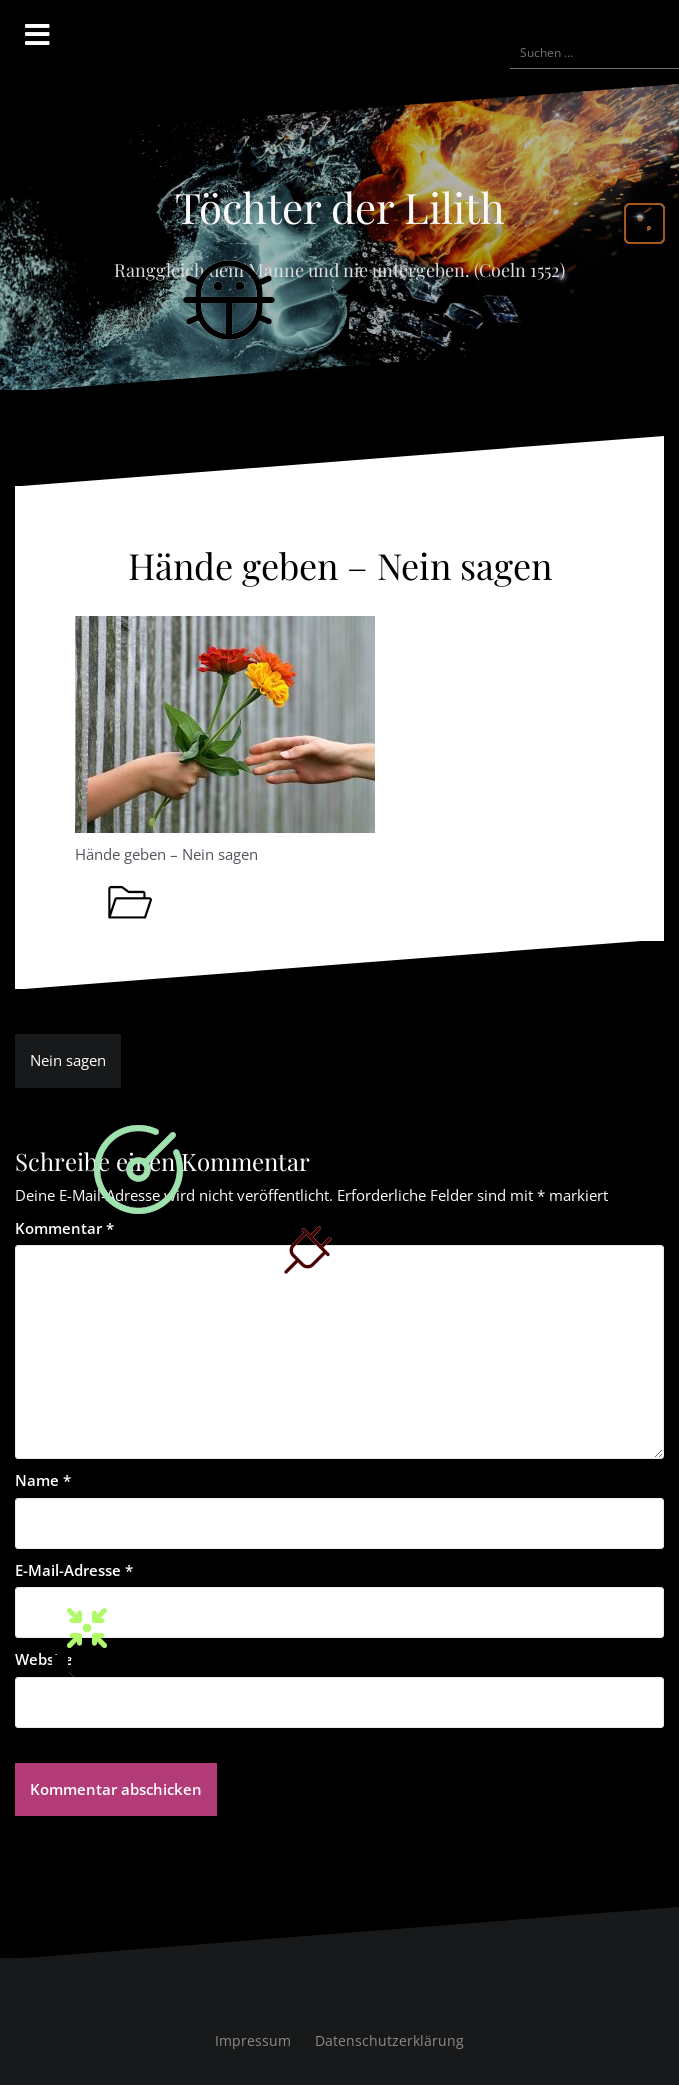 The height and width of the screenshot is (2085, 679). Describe the element at coordinates (87, 1628) in the screenshot. I see `collapse or minimize content to center` at that location.